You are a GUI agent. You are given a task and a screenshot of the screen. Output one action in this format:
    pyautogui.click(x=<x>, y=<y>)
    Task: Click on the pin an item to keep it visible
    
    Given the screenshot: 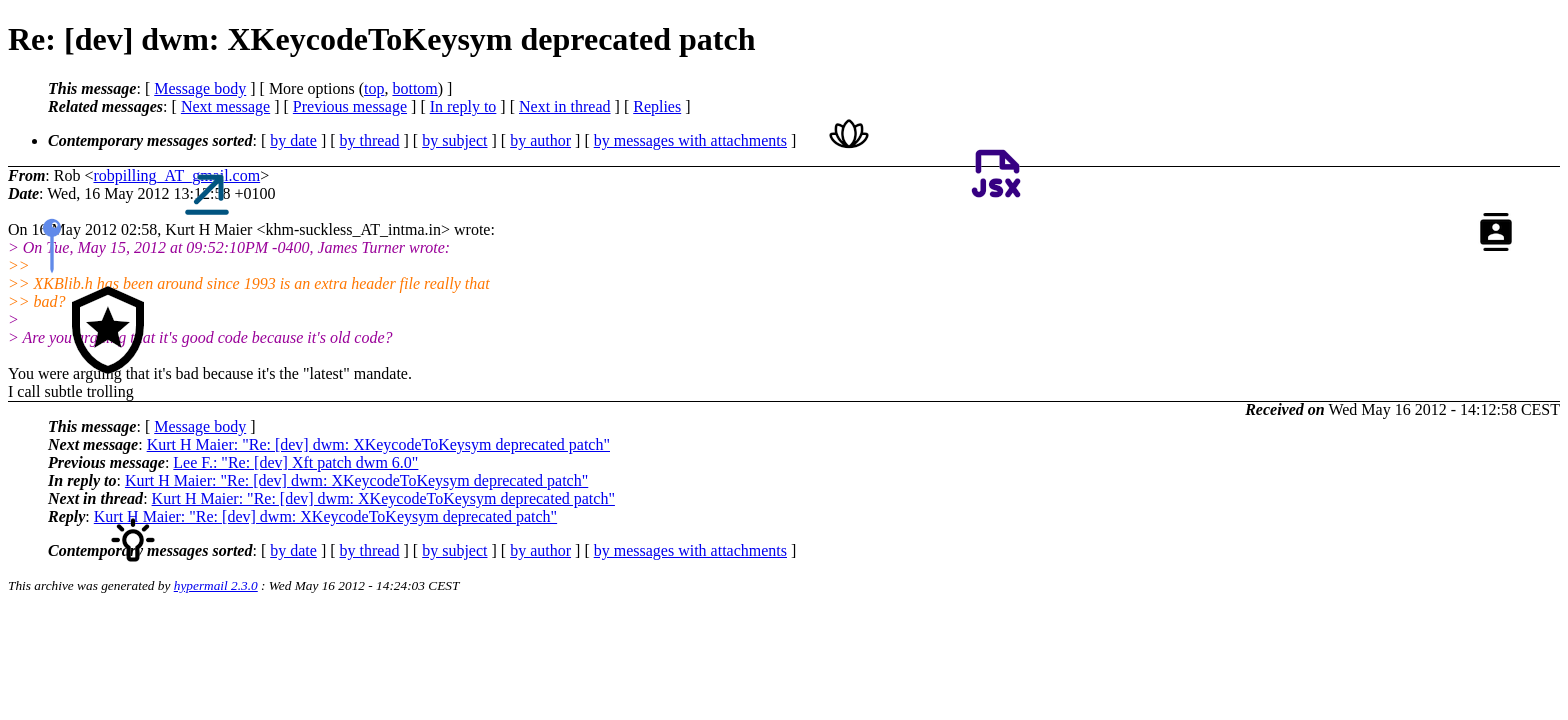 What is the action you would take?
    pyautogui.click(x=52, y=246)
    